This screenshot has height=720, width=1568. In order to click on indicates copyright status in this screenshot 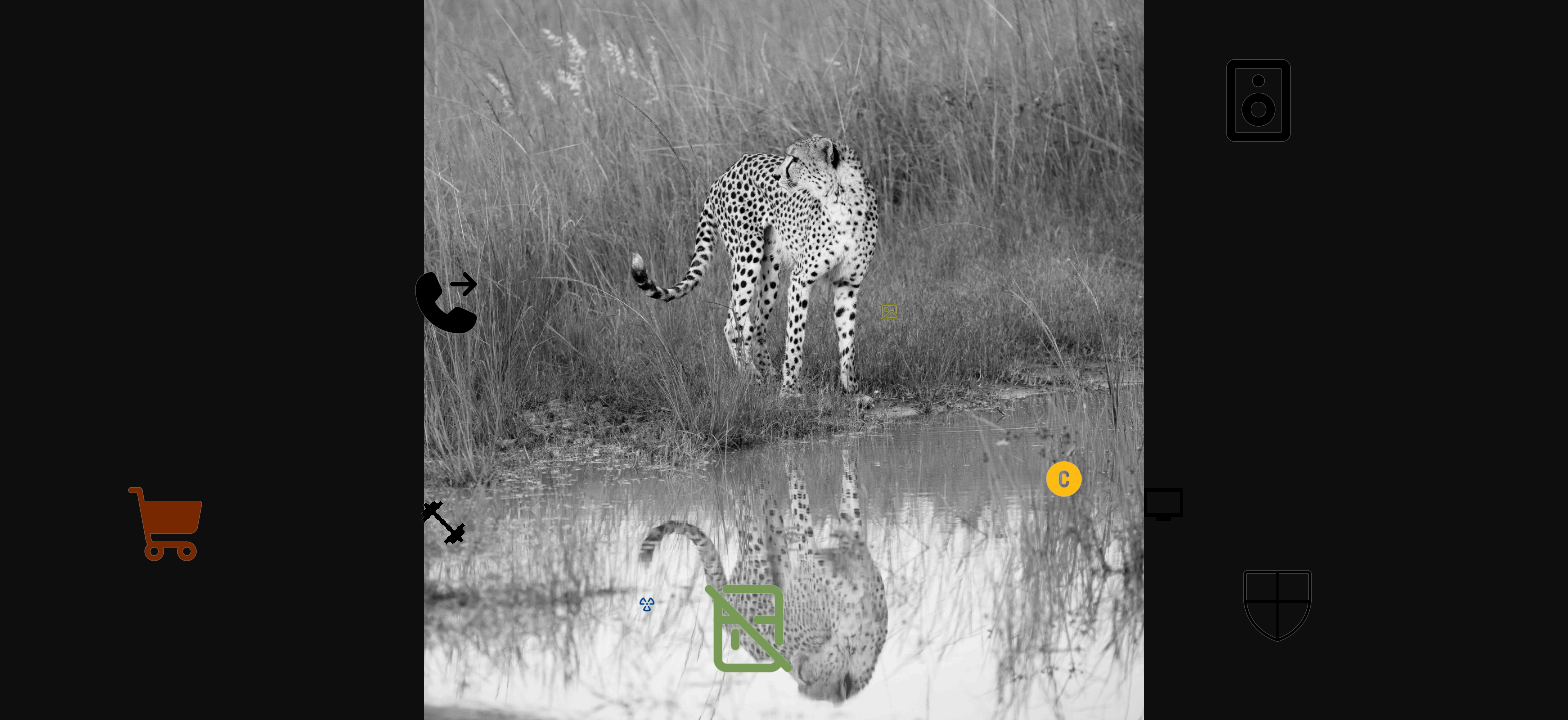, I will do `click(1064, 479)`.